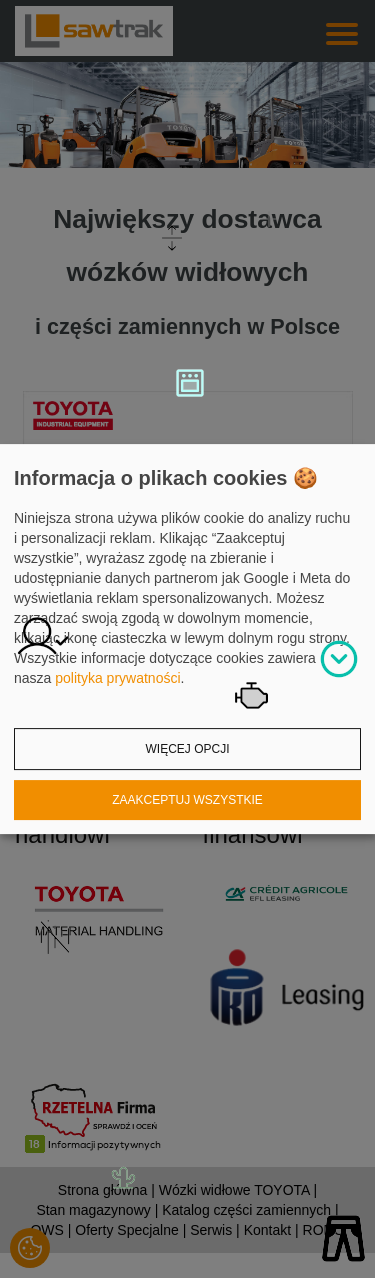 The image size is (375, 1278). I want to click on mute or disable audio input, so click(55, 937).